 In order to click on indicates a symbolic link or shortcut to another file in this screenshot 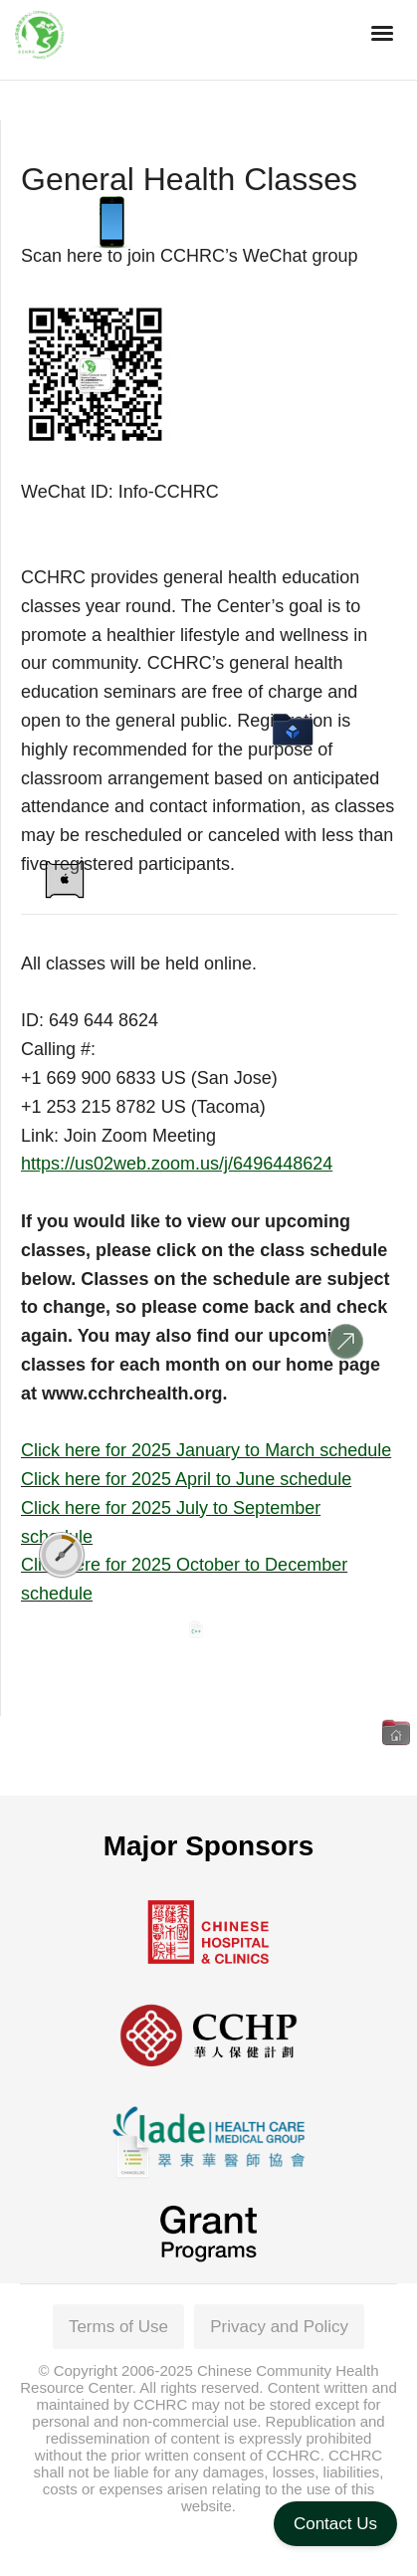, I will do `click(345, 1341)`.